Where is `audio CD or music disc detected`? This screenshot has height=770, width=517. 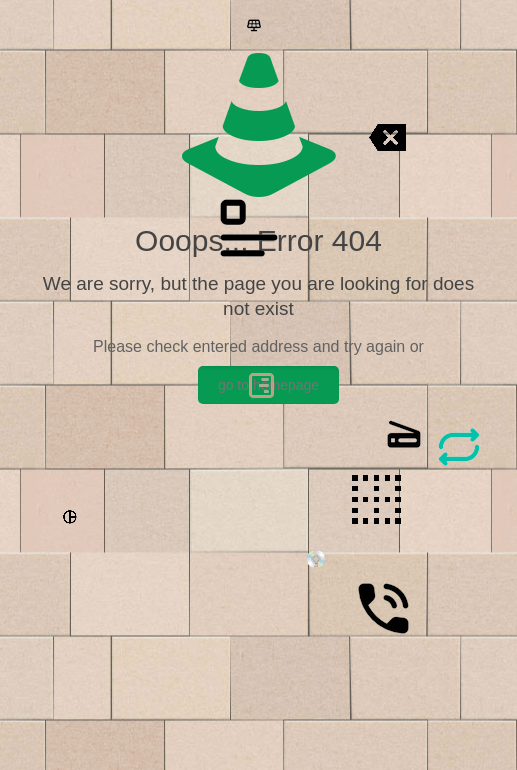 audio CD or music disc detected is located at coordinates (316, 559).